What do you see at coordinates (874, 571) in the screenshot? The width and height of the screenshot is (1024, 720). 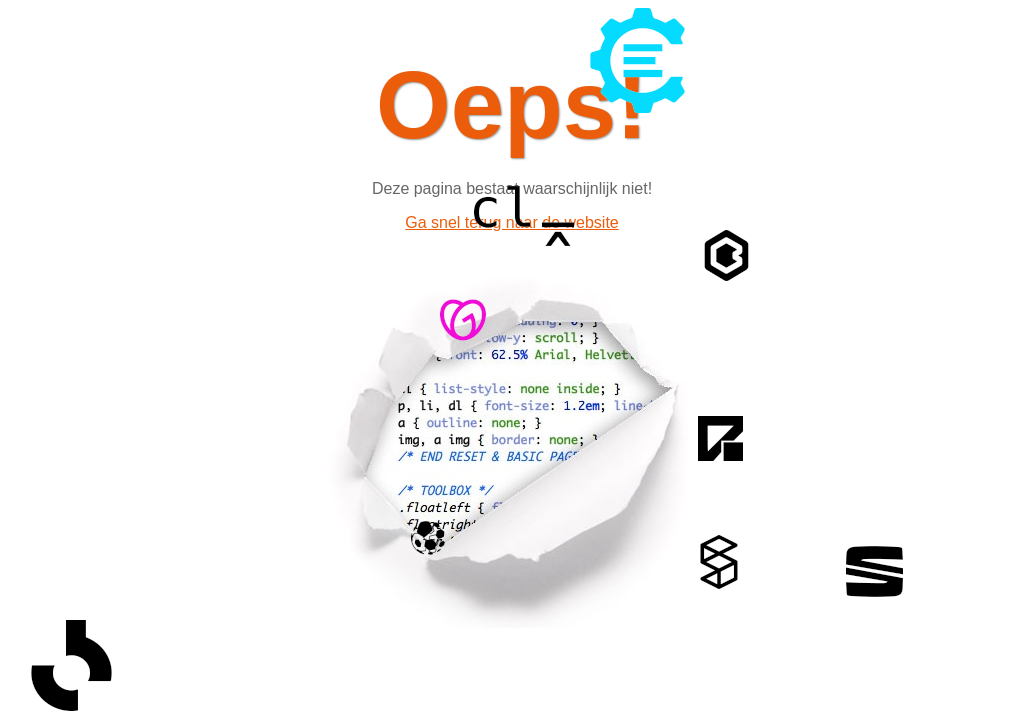 I see `SEAT car brand logo` at bounding box center [874, 571].